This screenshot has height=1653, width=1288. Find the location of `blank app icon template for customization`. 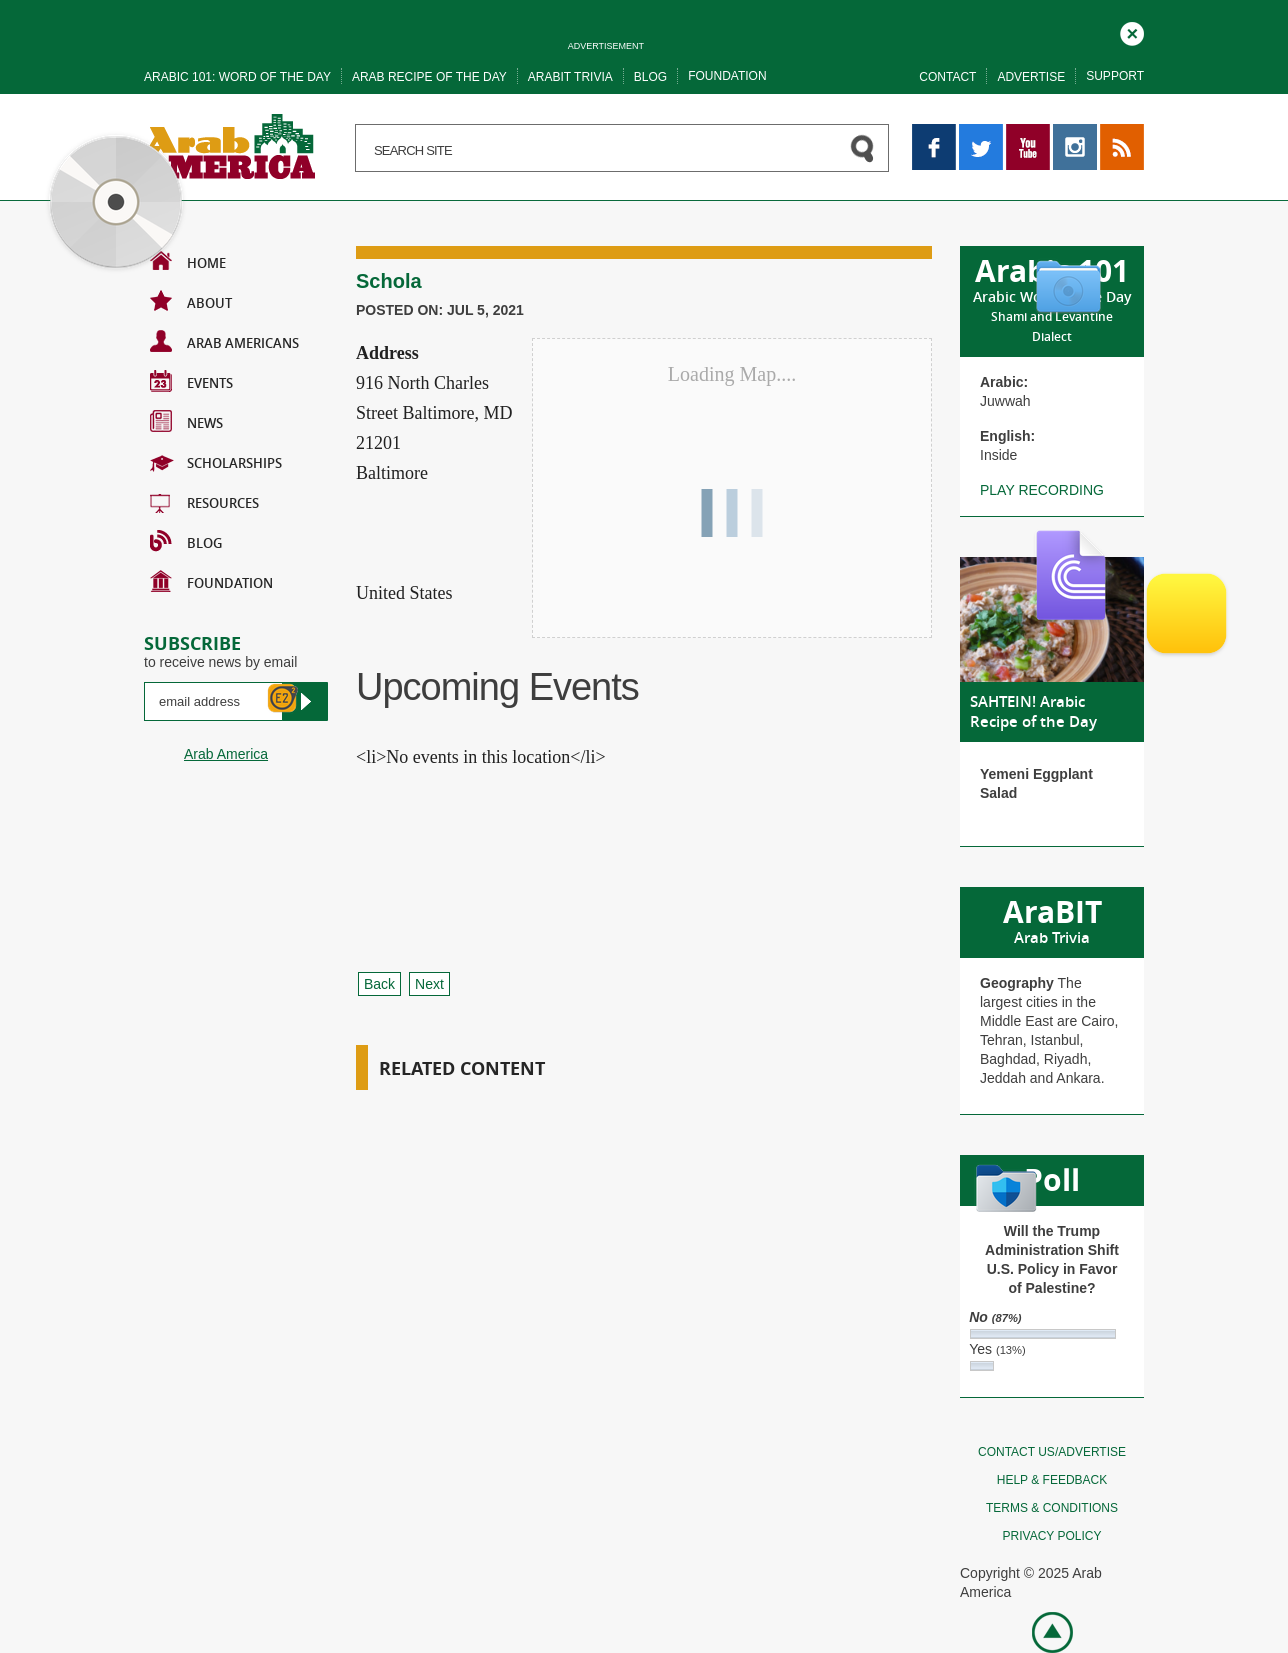

blank app icon template for customization is located at coordinates (1186, 613).